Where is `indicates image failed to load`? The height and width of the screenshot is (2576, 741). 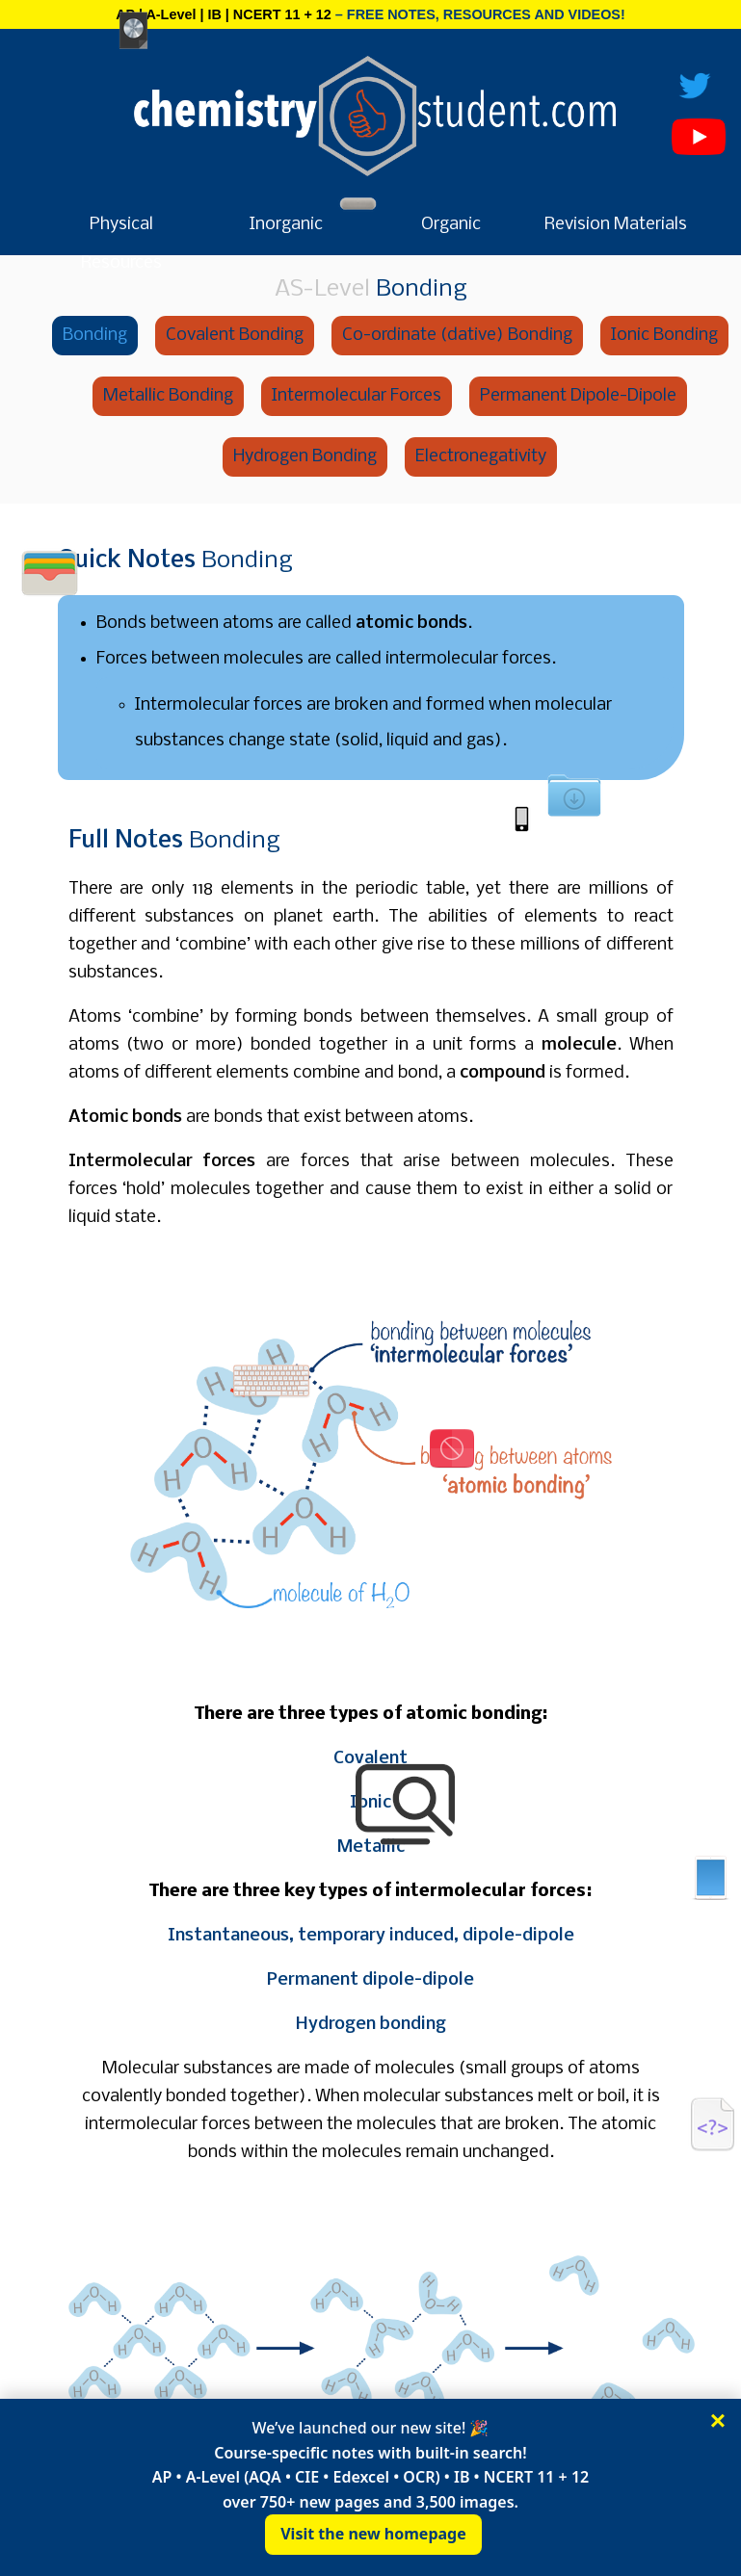 indicates image failed to load is located at coordinates (452, 1447).